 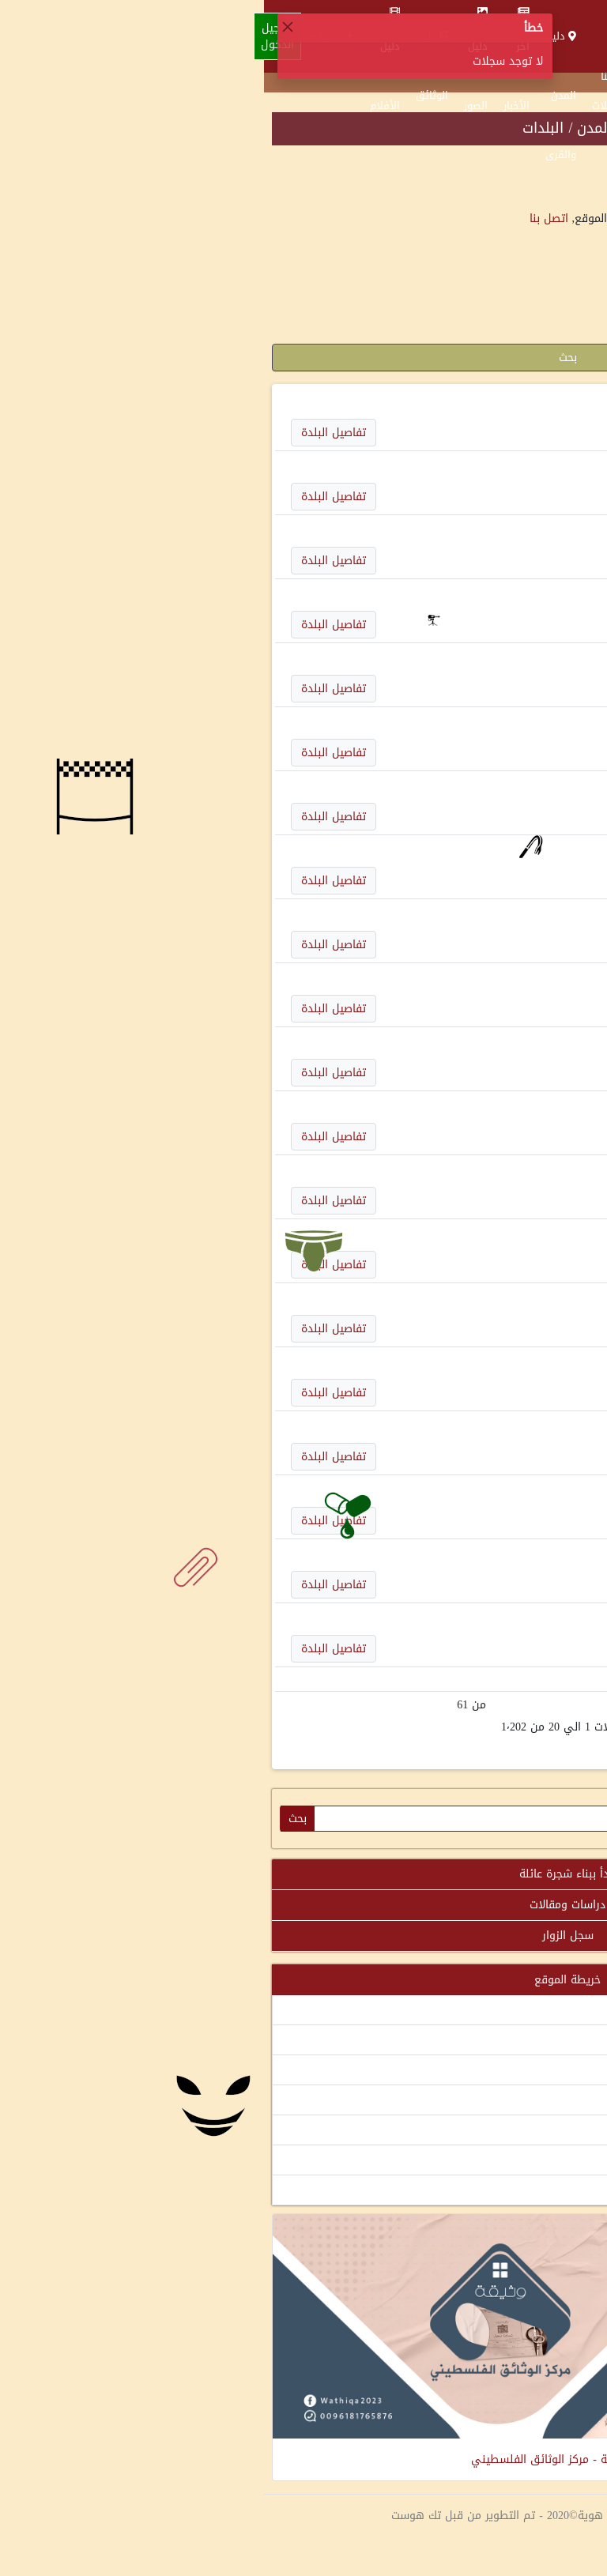 I want to click on attach a file to your message, so click(x=195, y=1567).